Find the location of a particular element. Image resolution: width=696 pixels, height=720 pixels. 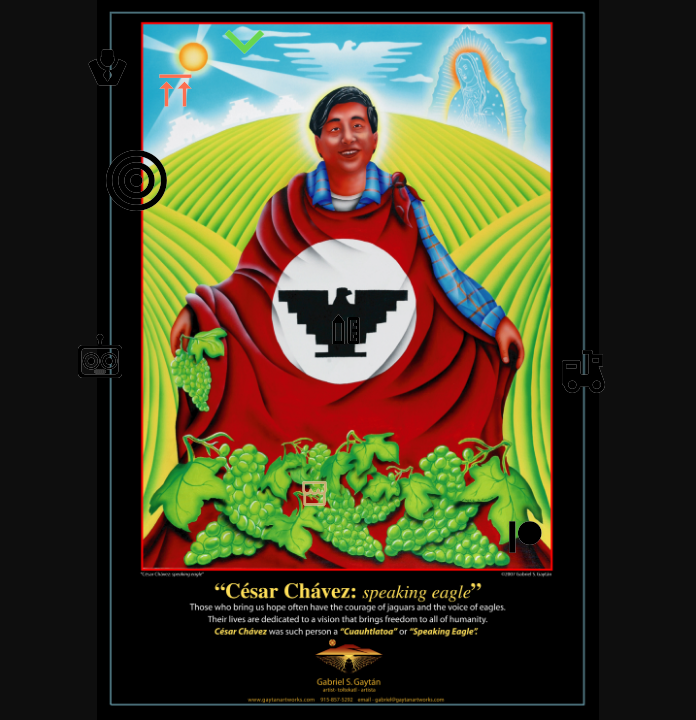

expand dropdown menu is located at coordinates (244, 41).